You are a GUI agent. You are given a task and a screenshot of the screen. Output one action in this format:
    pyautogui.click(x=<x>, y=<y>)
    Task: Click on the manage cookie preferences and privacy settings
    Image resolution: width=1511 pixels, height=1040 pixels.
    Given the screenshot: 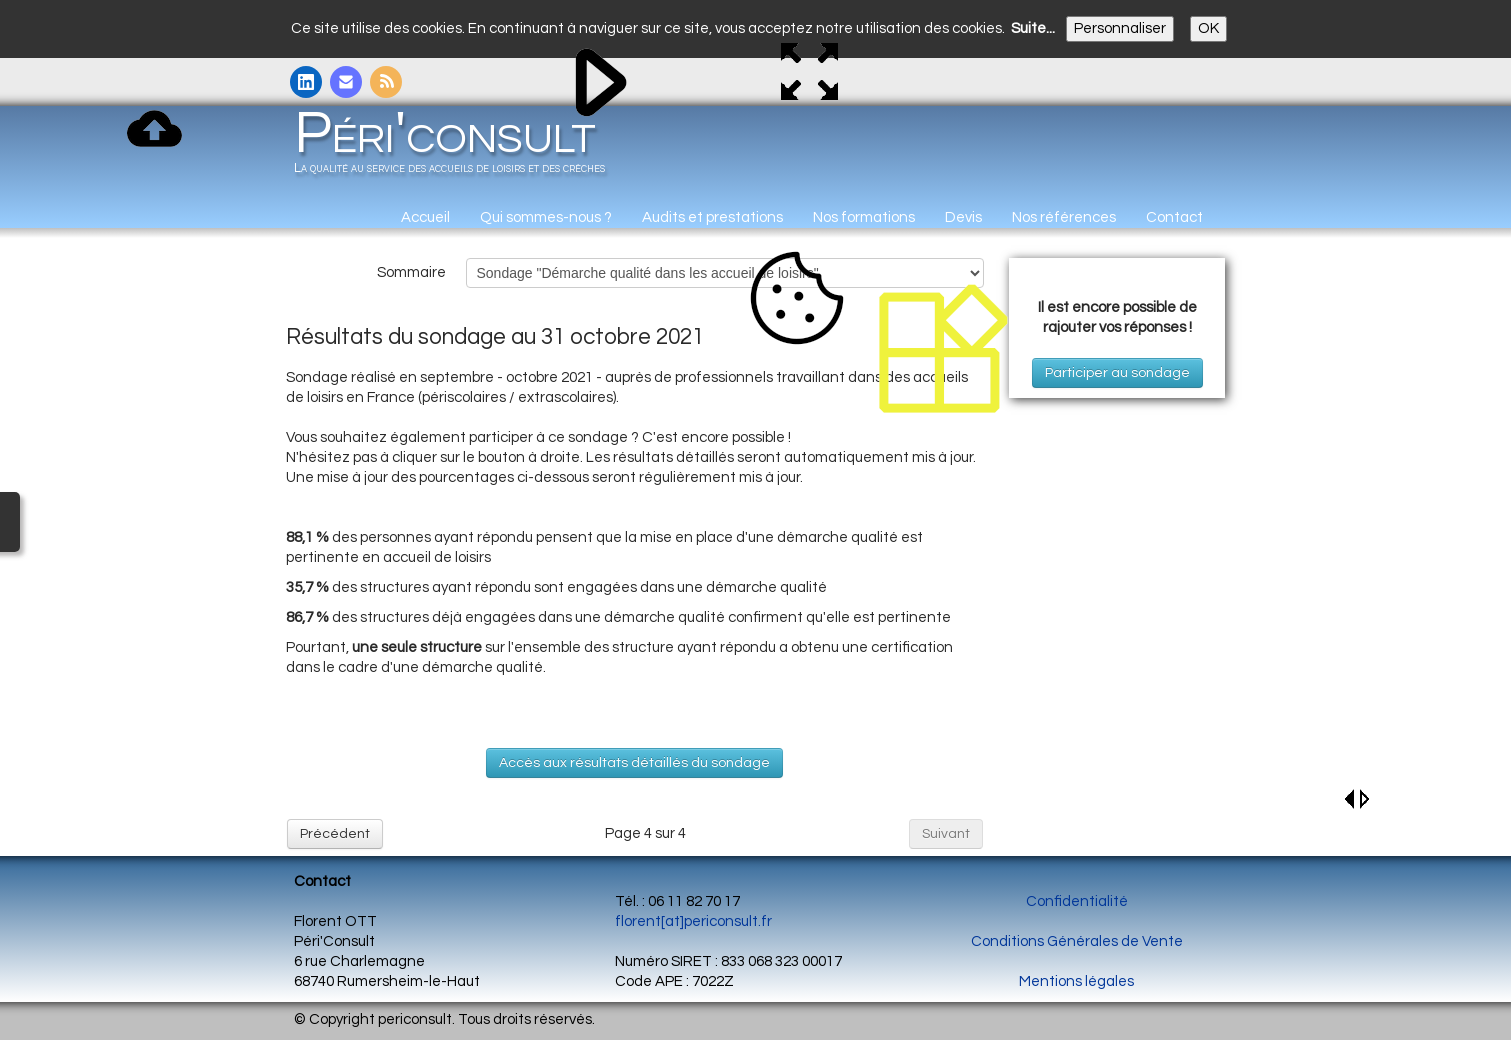 What is the action you would take?
    pyautogui.click(x=797, y=298)
    